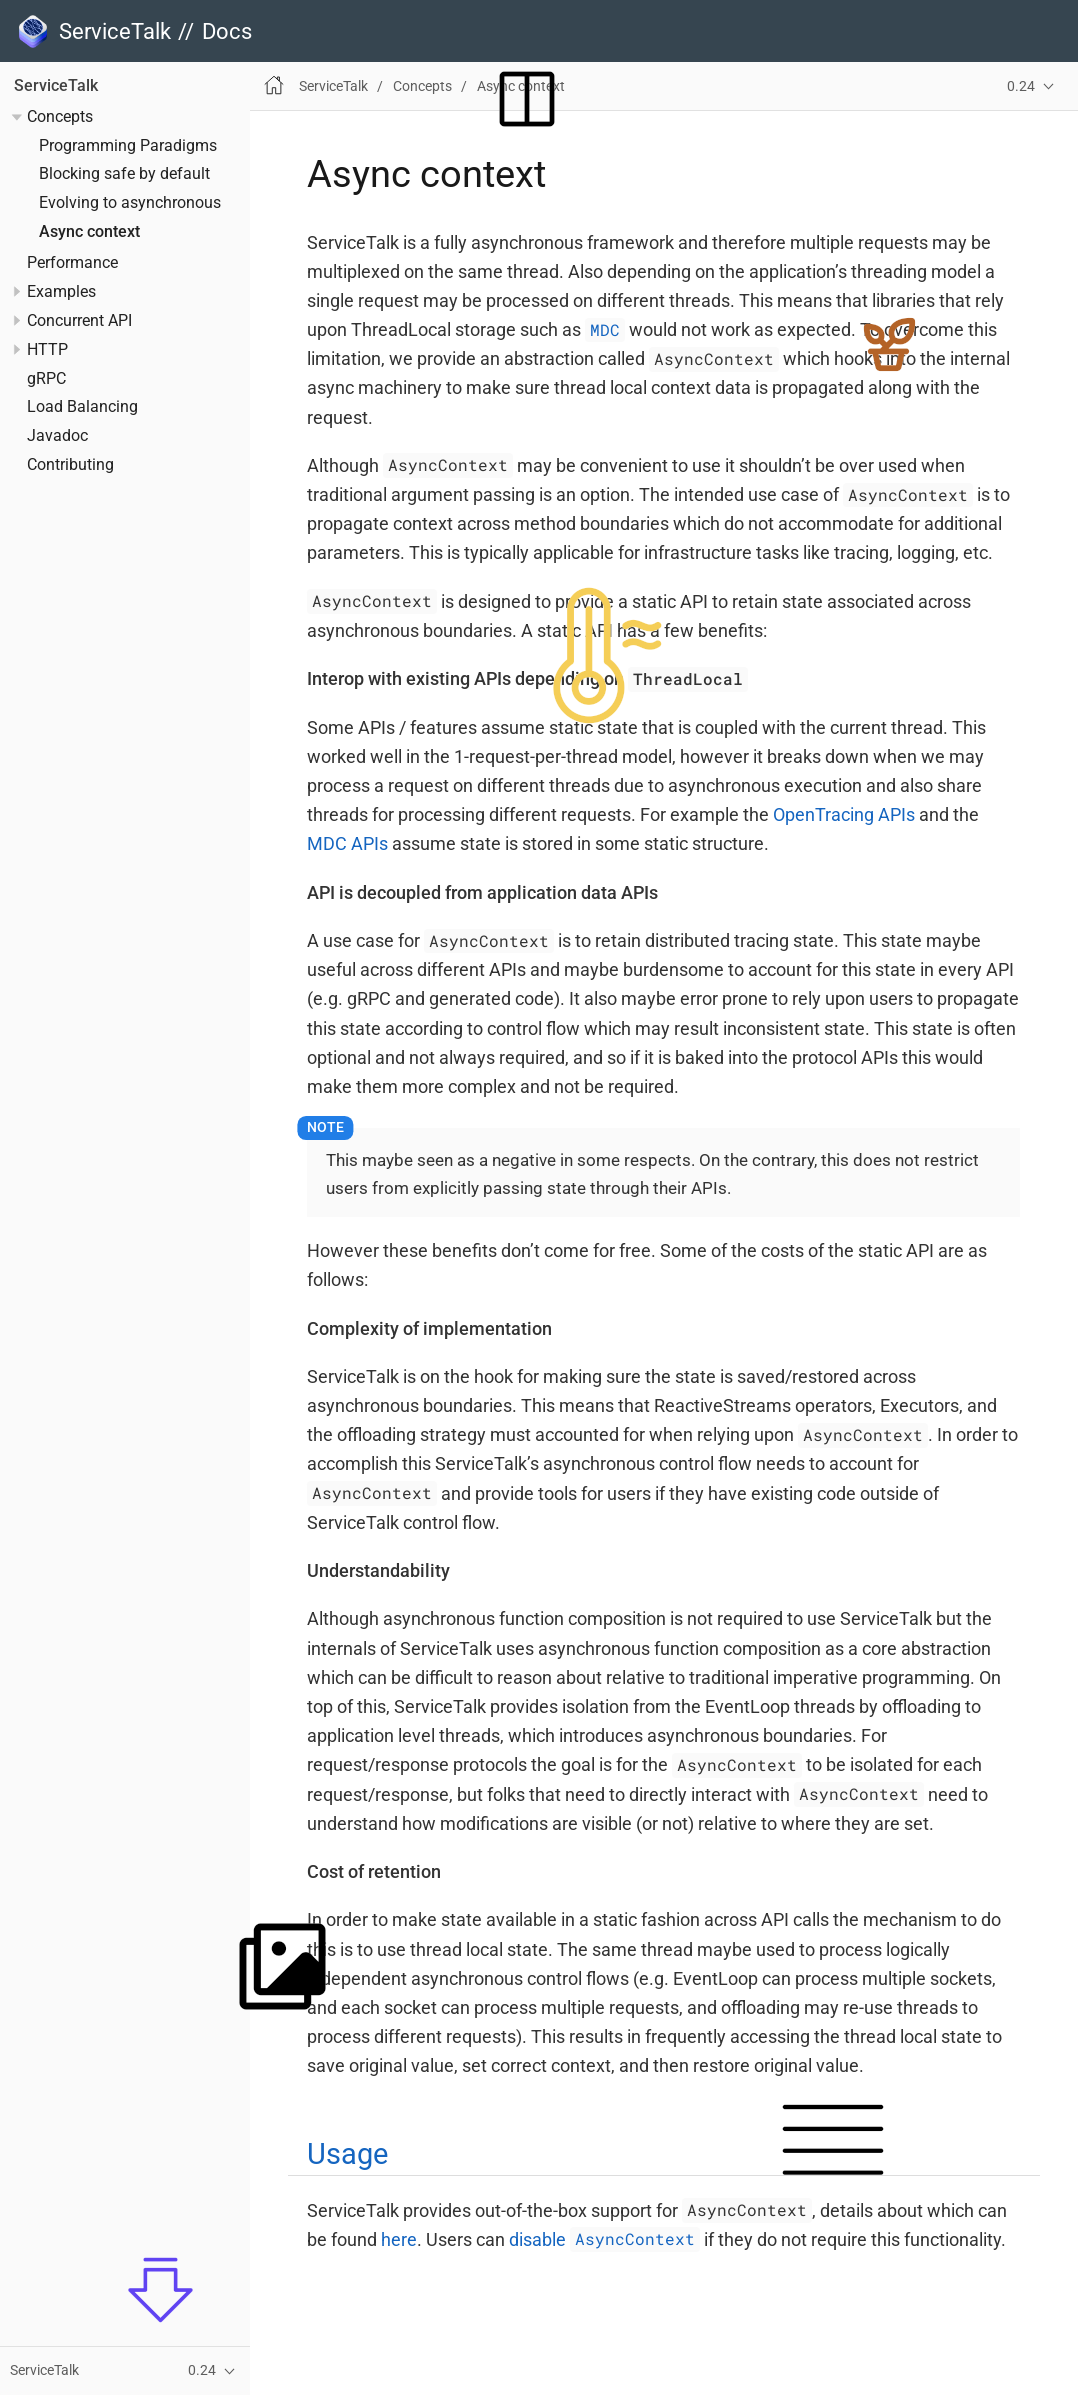 The height and width of the screenshot is (2395, 1078). What do you see at coordinates (833, 2142) in the screenshot?
I see `justify text alignment` at bounding box center [833, 2142].